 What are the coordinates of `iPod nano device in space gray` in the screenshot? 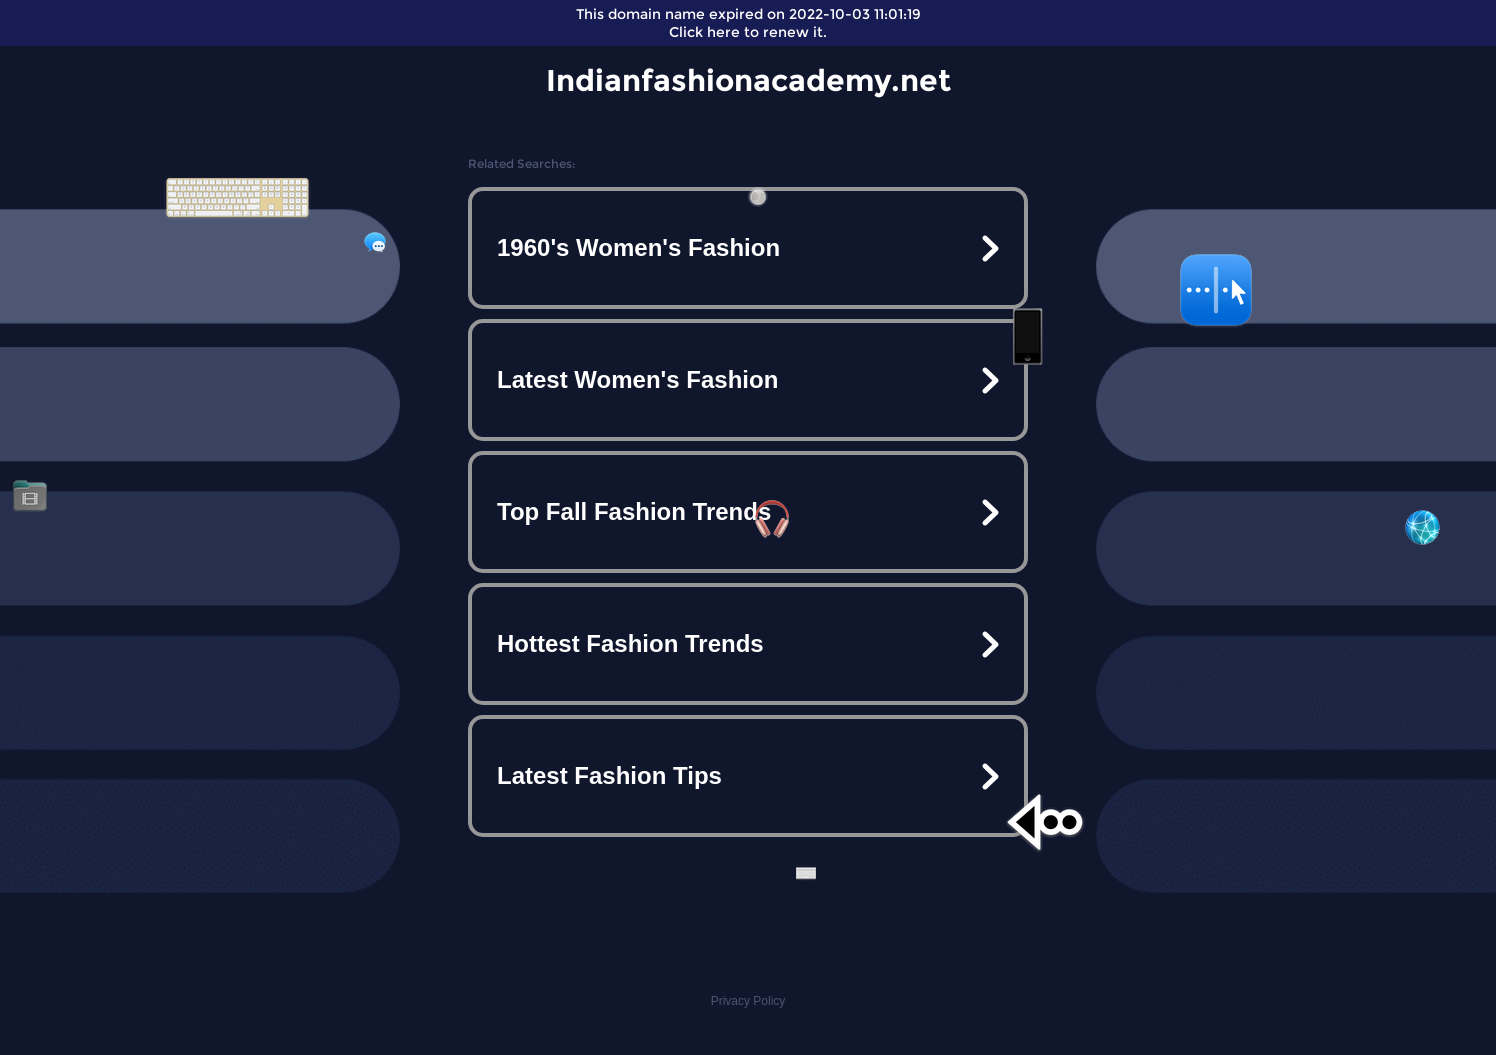 It's located at (1027, 336).